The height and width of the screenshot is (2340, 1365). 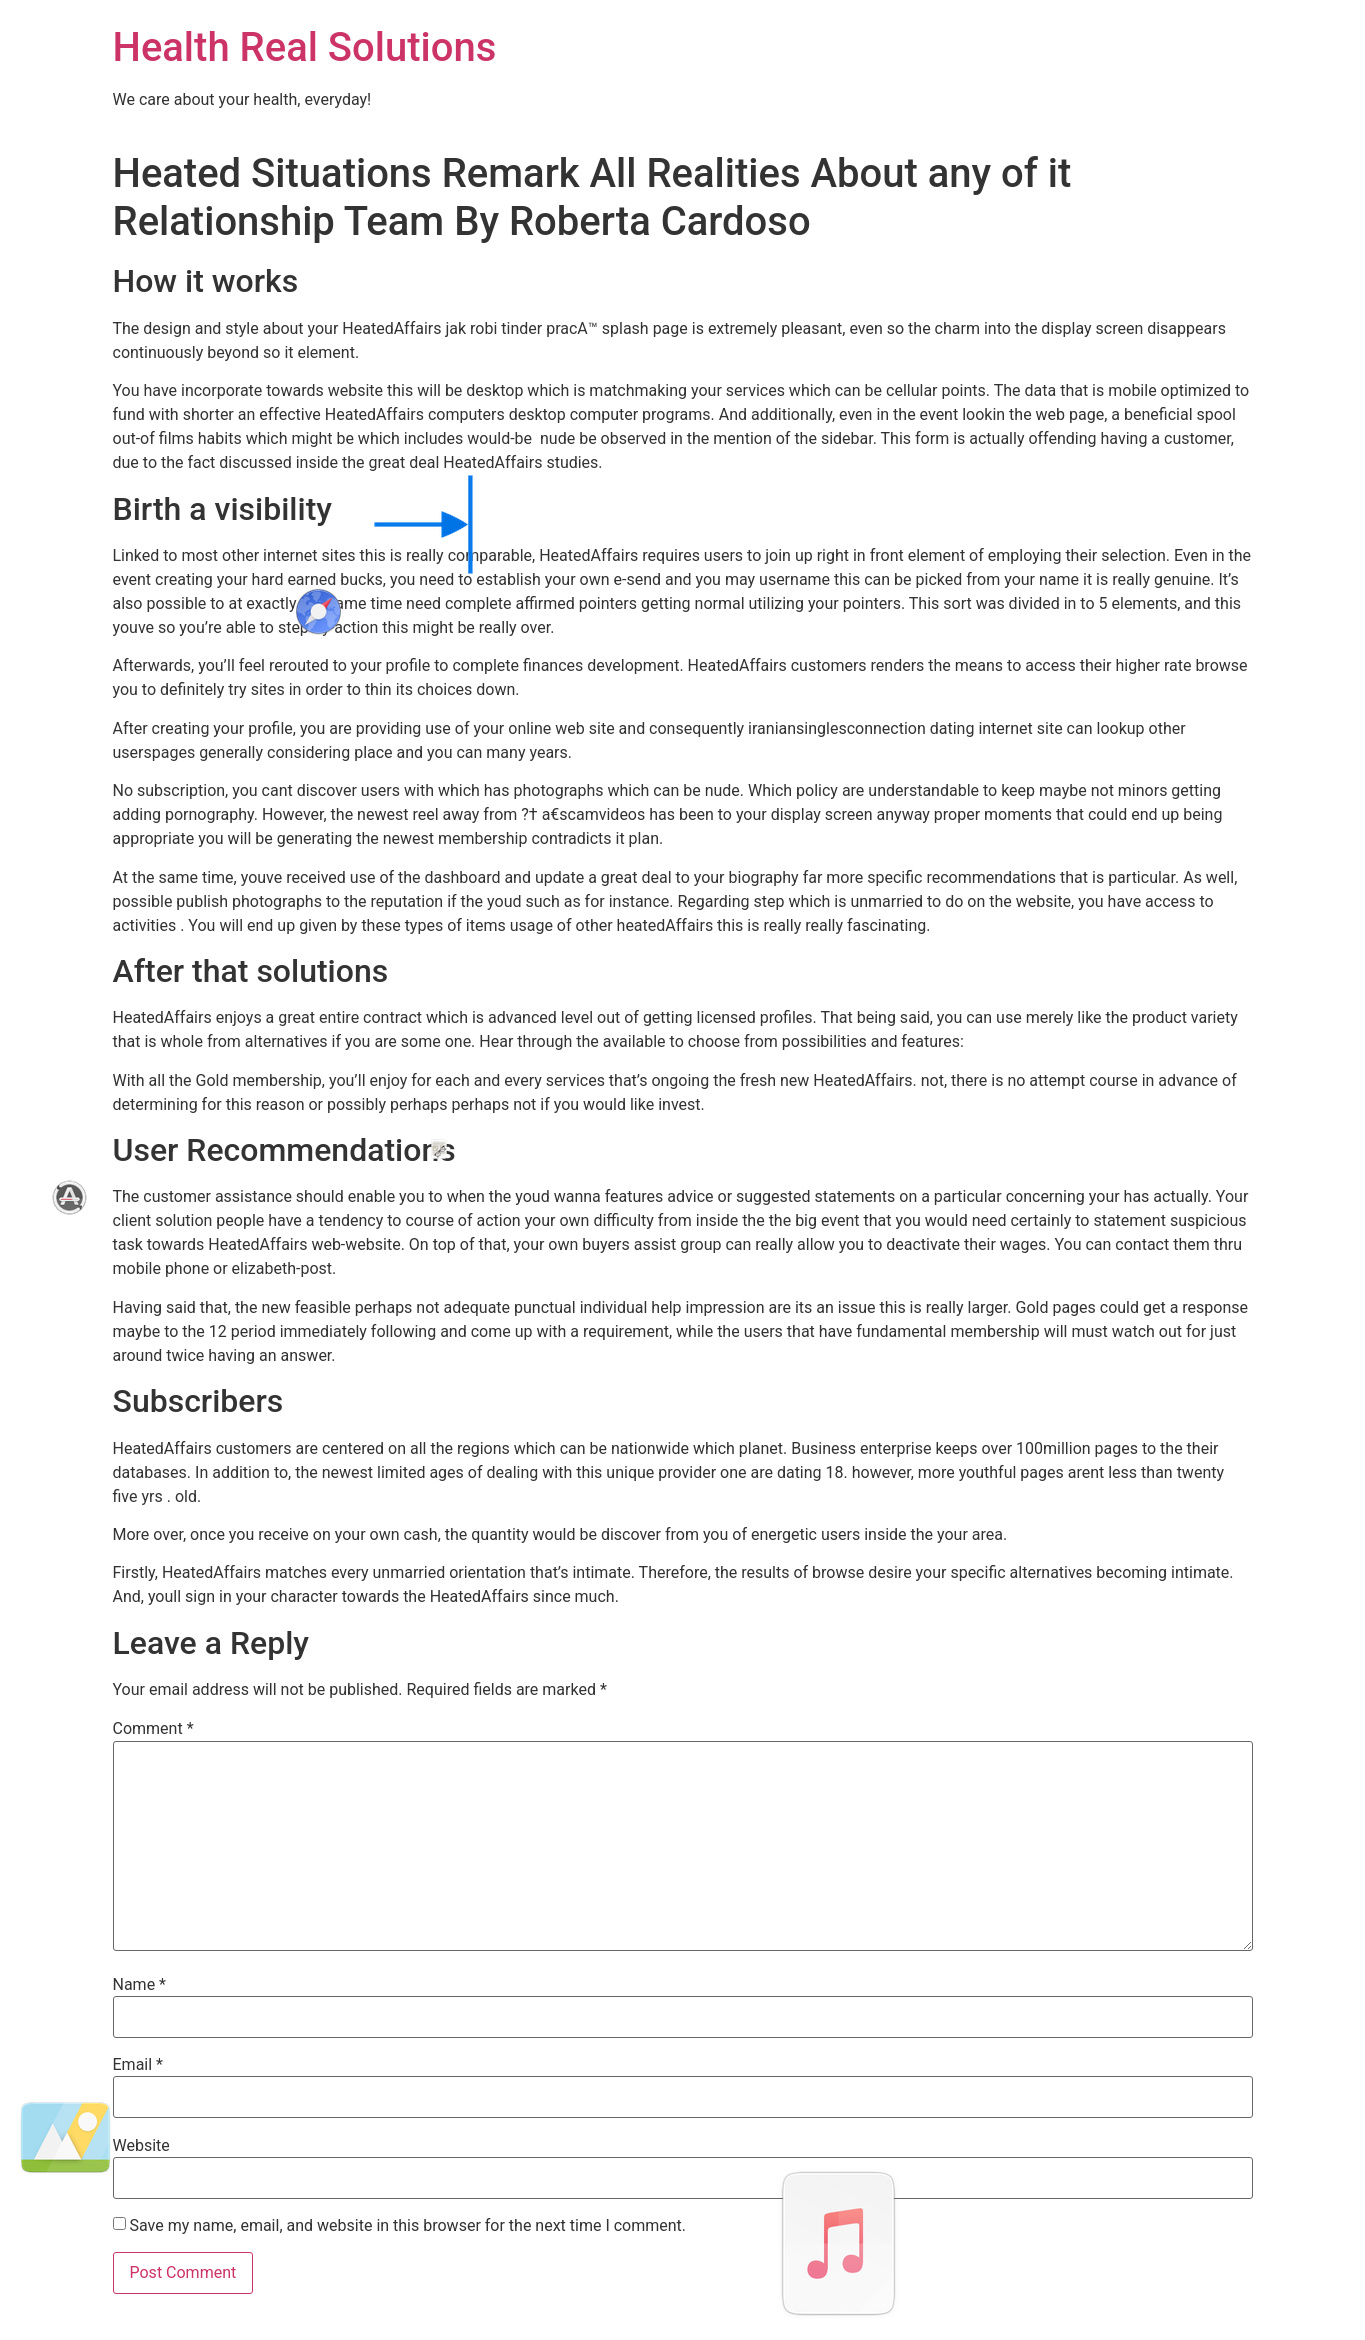 I want to click on open the system software update application, so click(x=69, y=1197).